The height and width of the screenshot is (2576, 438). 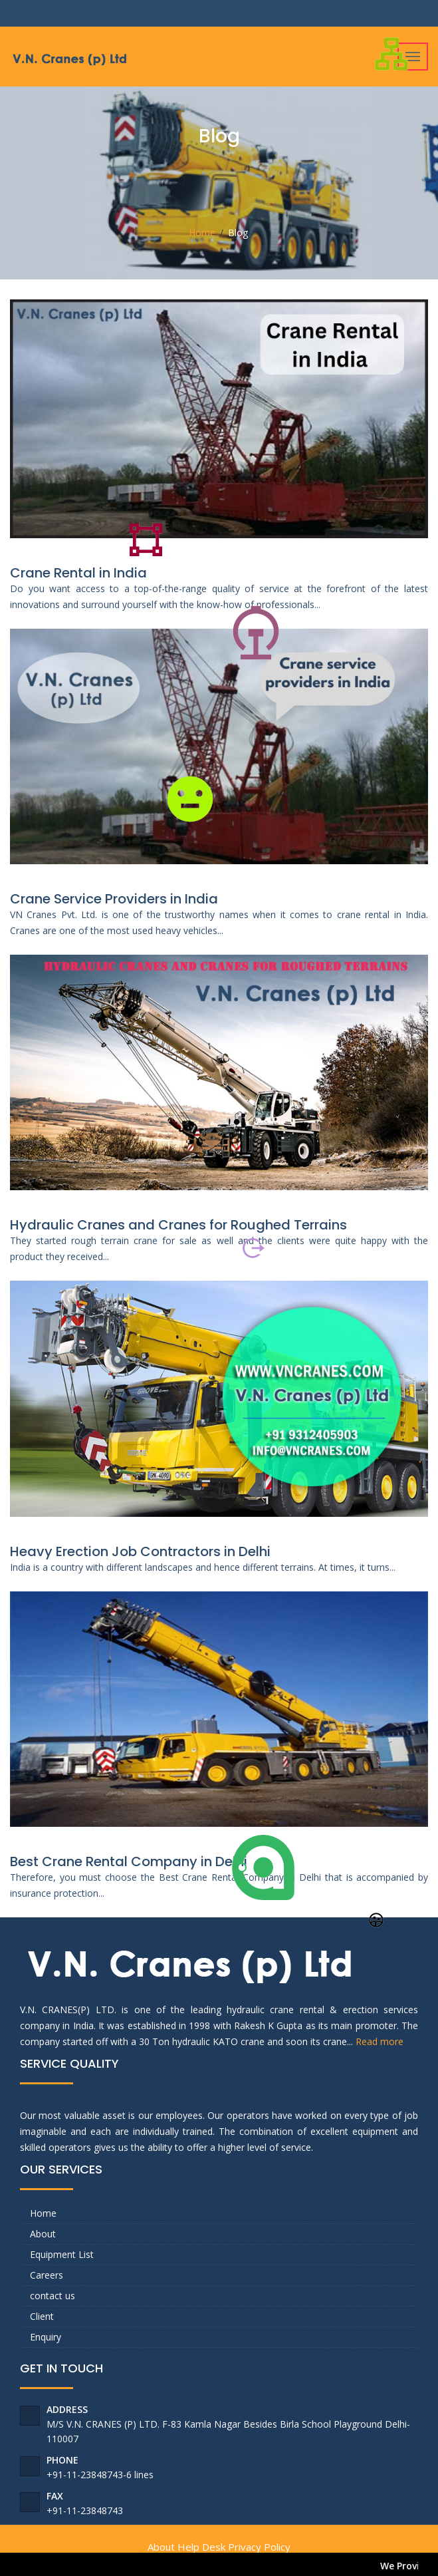 I want to click on material design icons brand logo, so click(x=146, y=540).